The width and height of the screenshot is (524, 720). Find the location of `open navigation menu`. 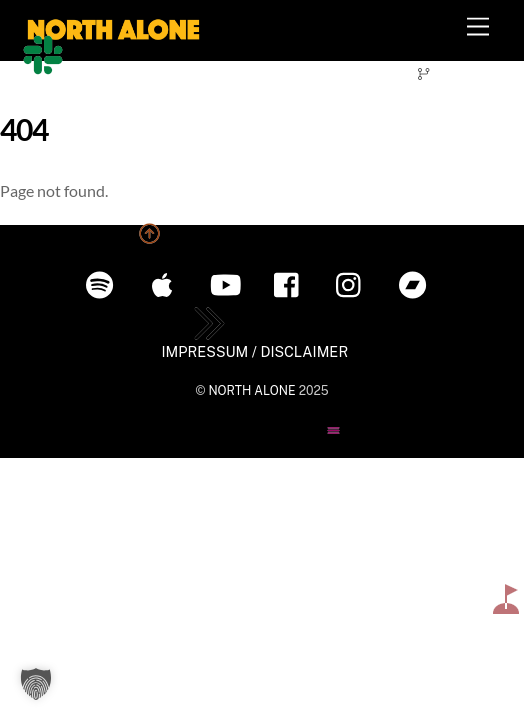

open navigation menu is located at coordinates (333, 430).